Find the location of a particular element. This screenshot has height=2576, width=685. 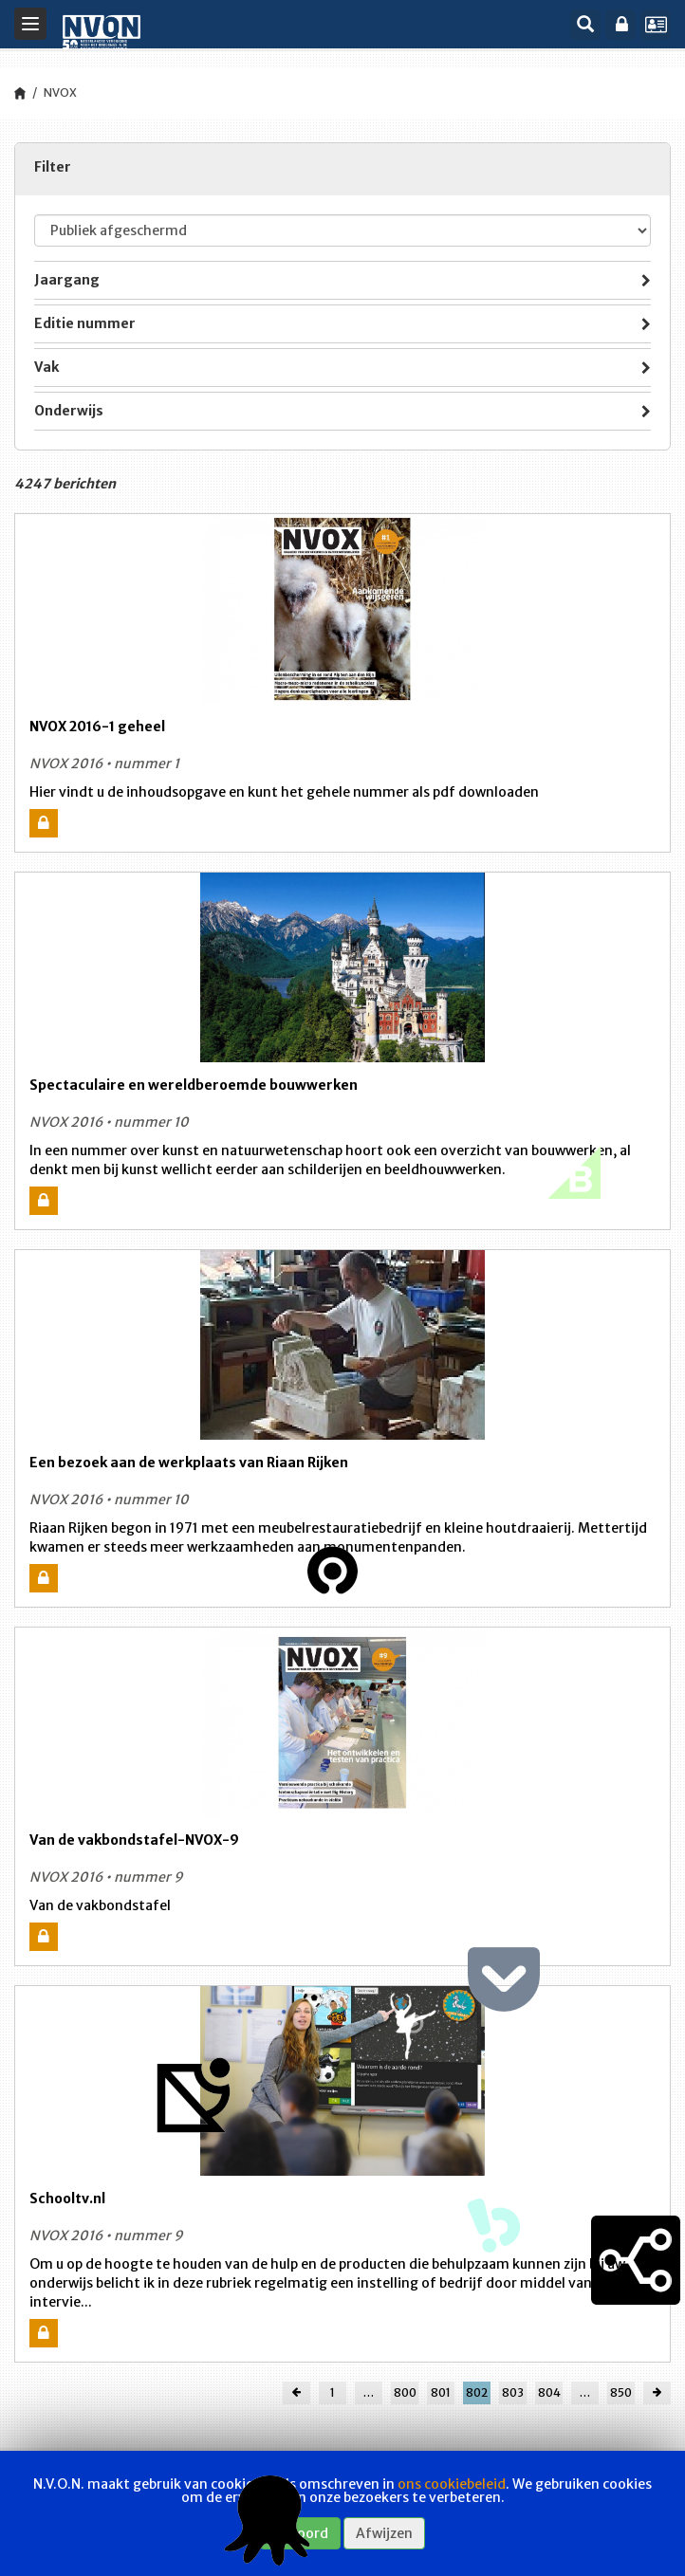

save to pocket for later reading is located at coordinates (504, 1979).